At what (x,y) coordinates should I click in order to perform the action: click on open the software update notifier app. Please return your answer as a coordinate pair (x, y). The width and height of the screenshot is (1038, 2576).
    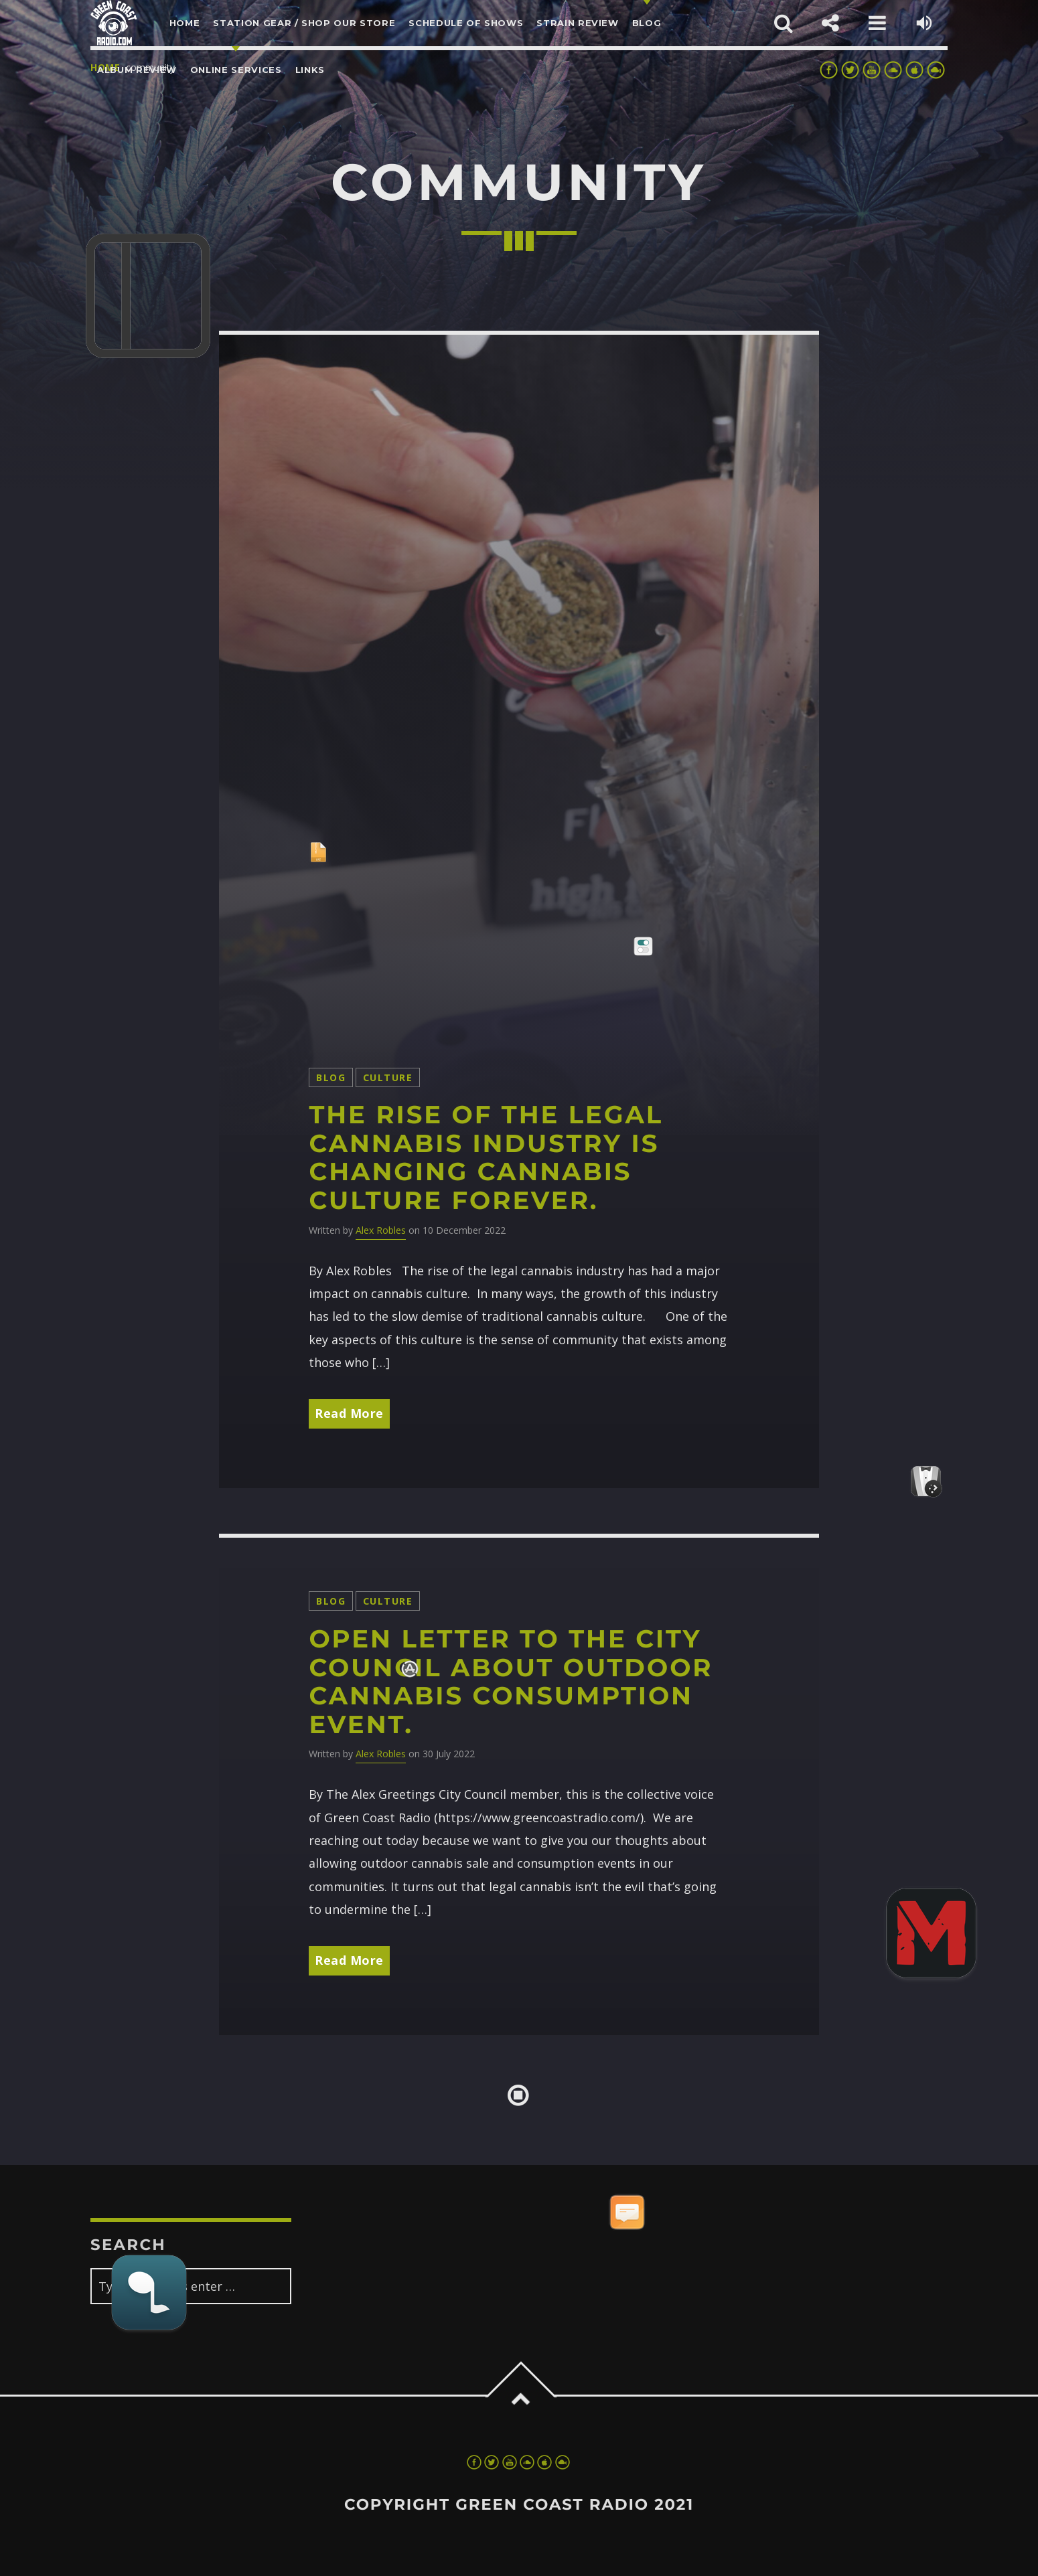
    Looking at the image, I should click on (410, 1669).